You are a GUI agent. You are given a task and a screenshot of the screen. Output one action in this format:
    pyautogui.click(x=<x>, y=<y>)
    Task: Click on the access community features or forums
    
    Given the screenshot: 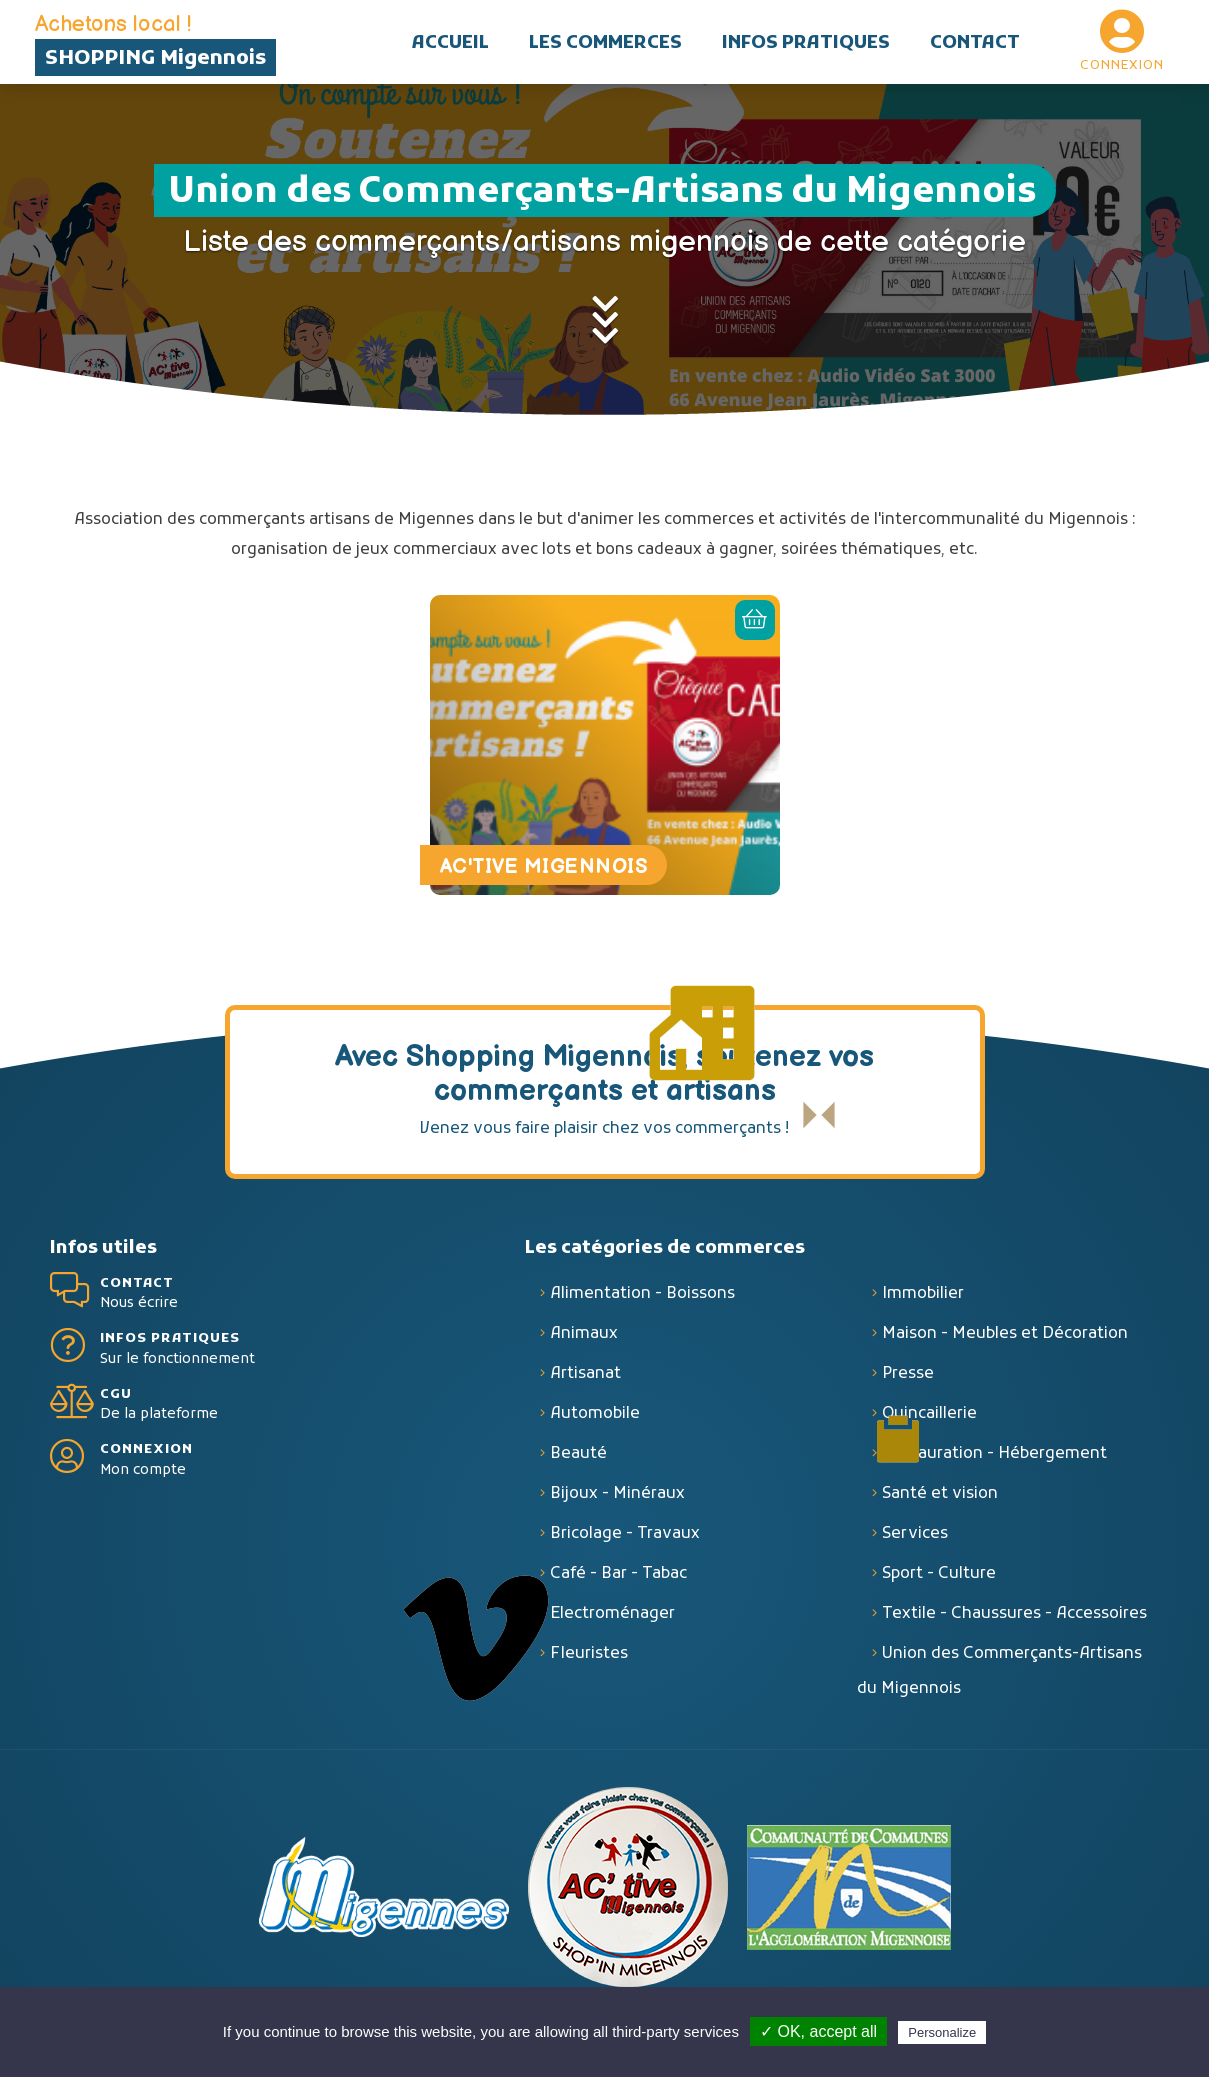 What is the action you would take?
    pyautogui.click(x=702, y=1033)
    